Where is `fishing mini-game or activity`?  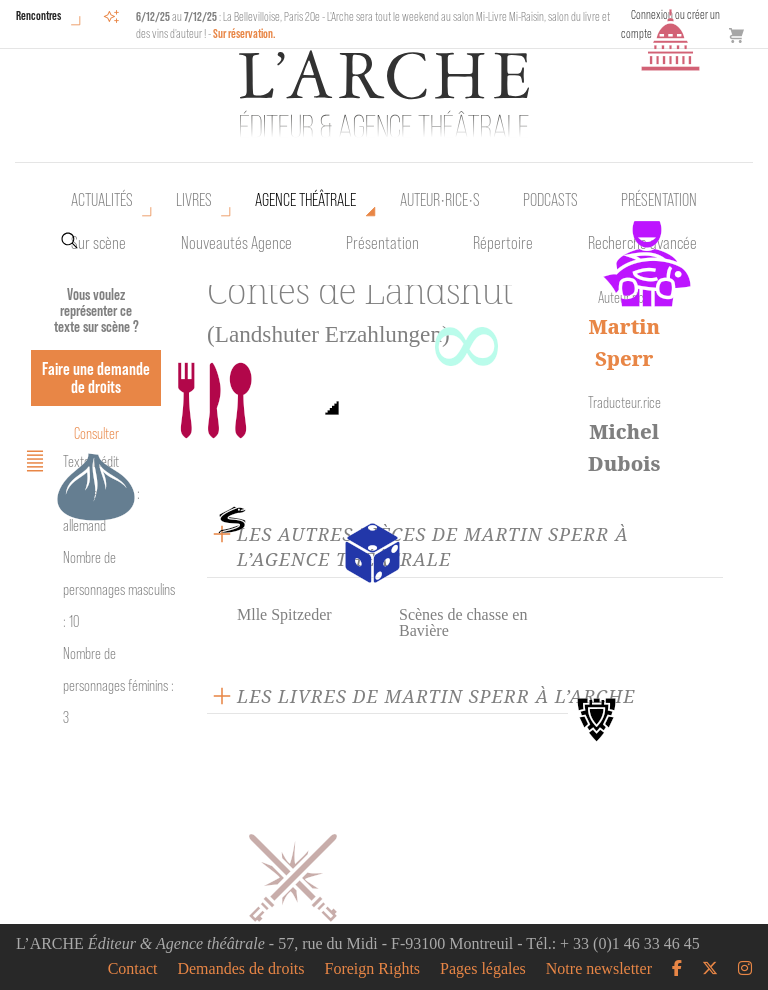
fishing mini-game or activity is located at coordinates (647, 264).